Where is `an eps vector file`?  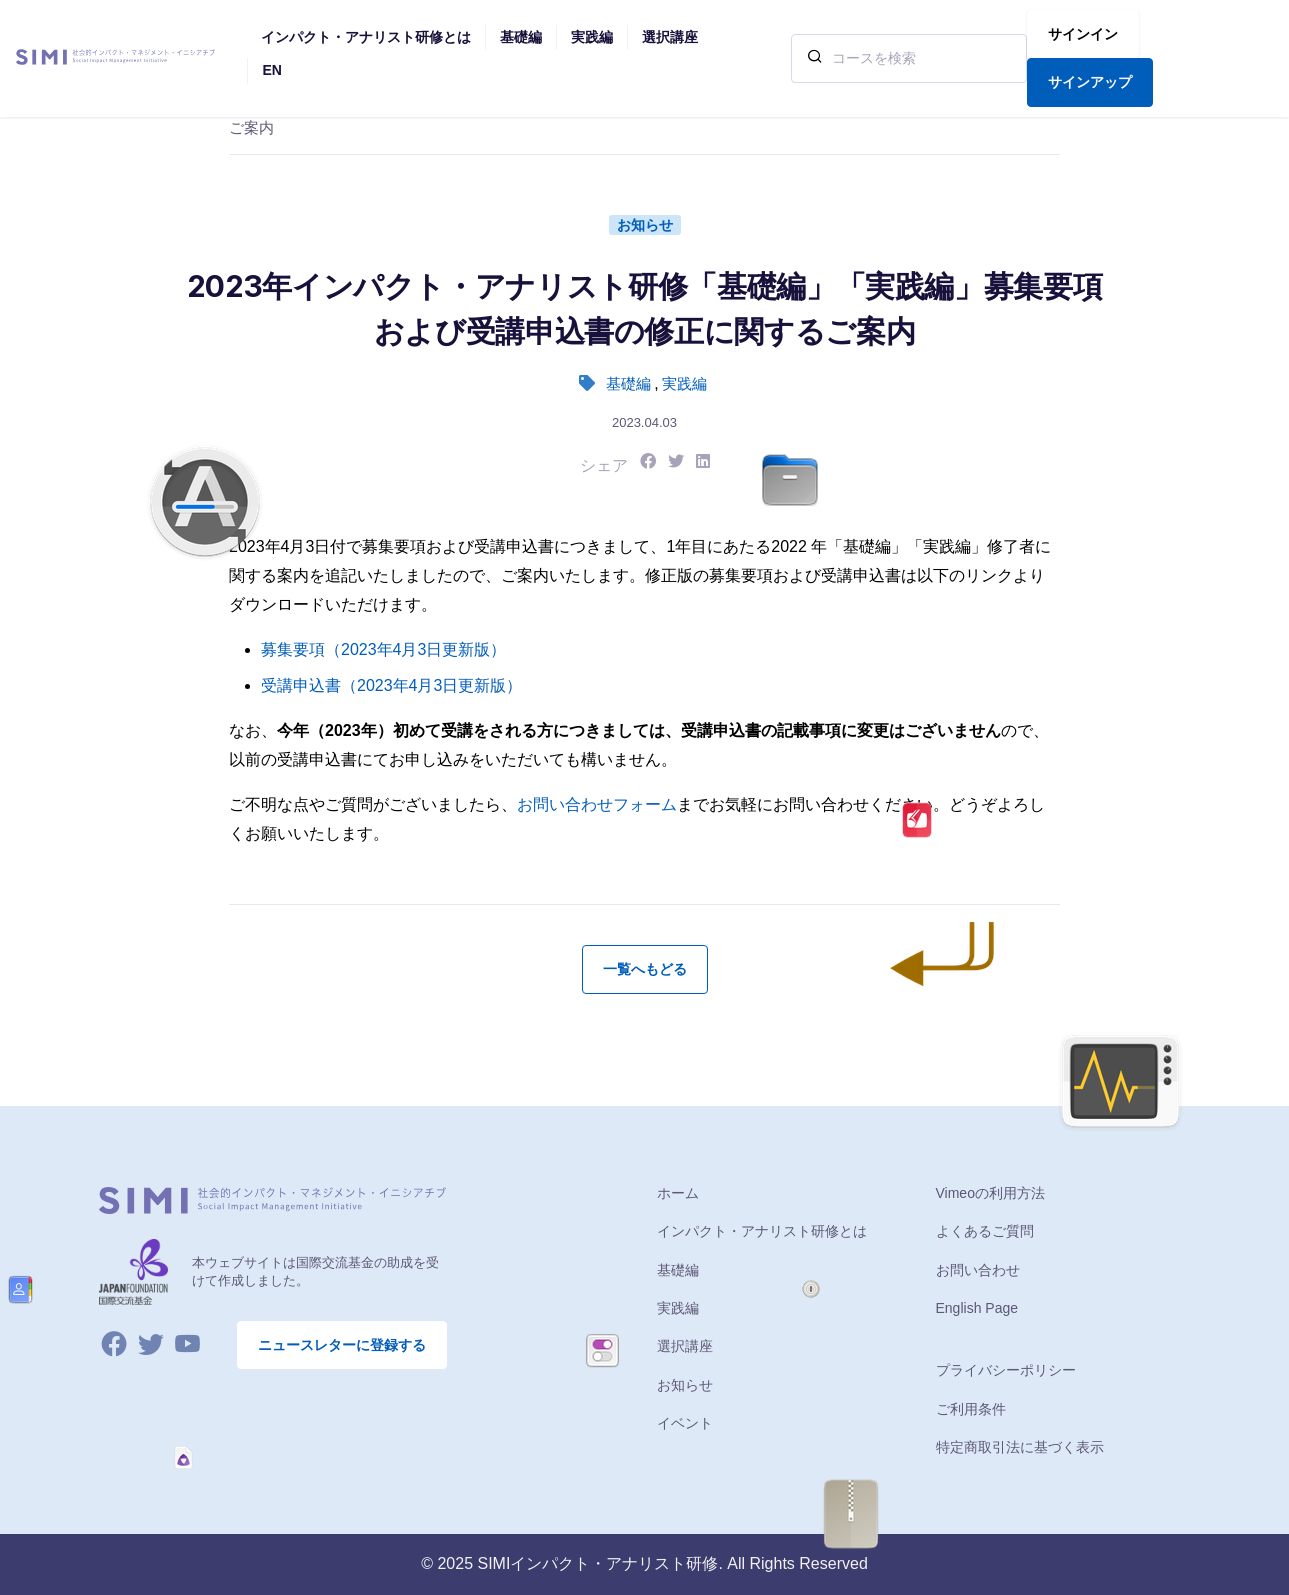
an eps vector file is located at coordinates (917, 820).